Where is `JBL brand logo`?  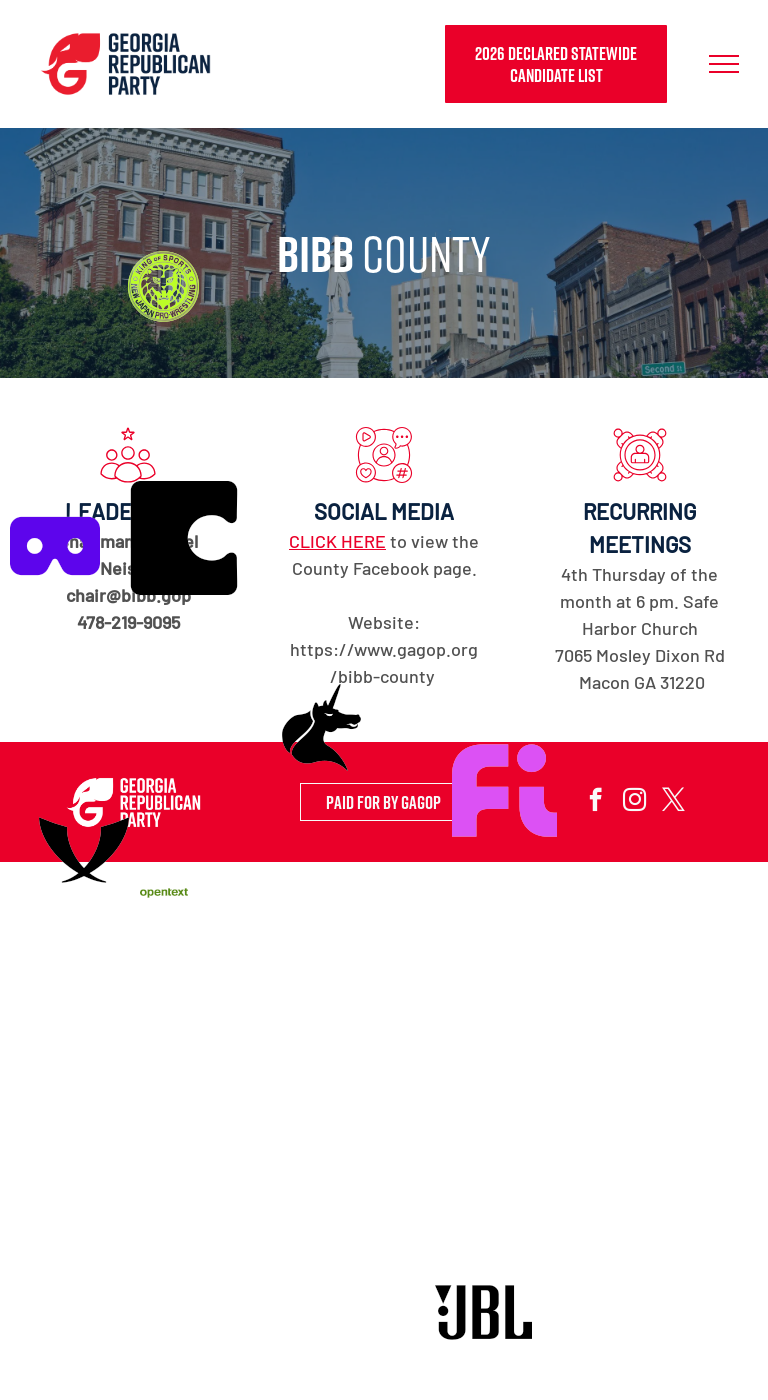
JBL brand logo is located at coordinates (483, 1312).